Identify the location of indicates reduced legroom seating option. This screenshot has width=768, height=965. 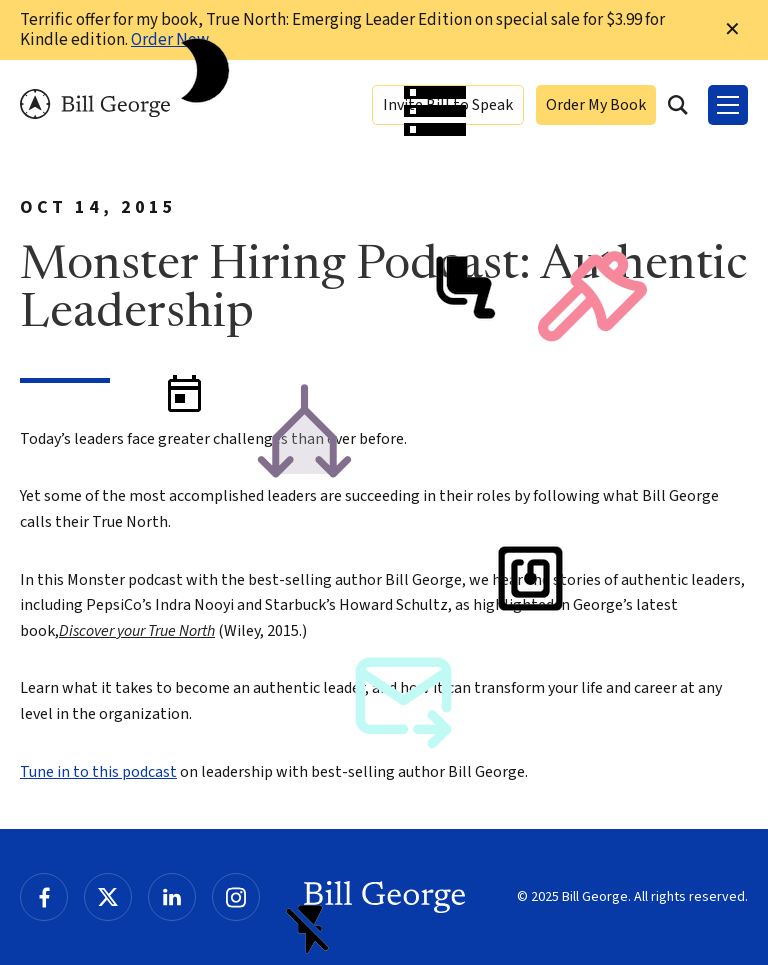
(467, 287).